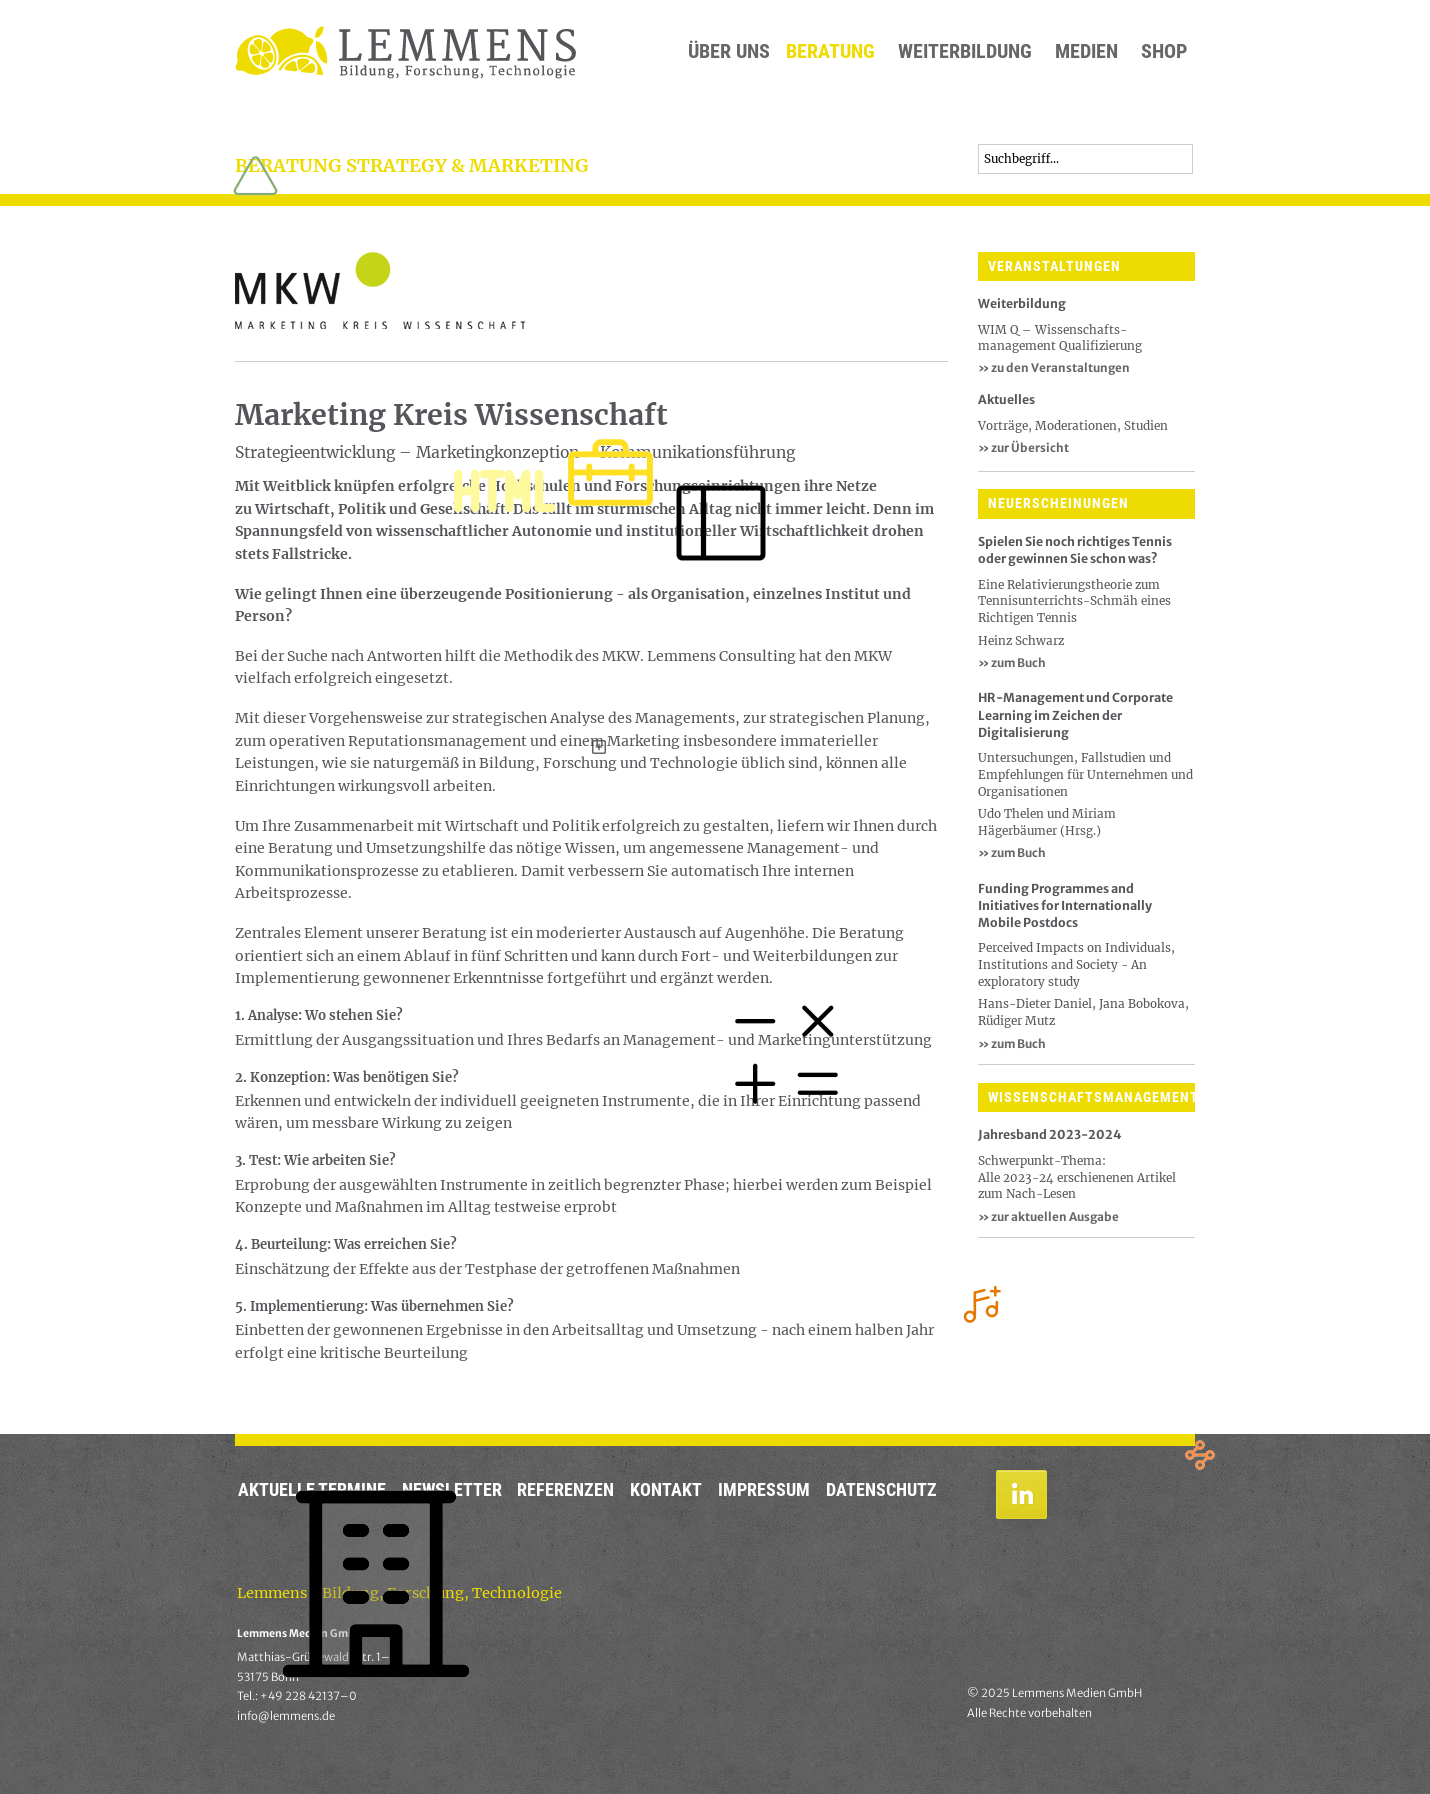  What do you see at coordinates (376, 1584) in the screenshot?
I see `view building or office location` at bounding box center [376, 1584].